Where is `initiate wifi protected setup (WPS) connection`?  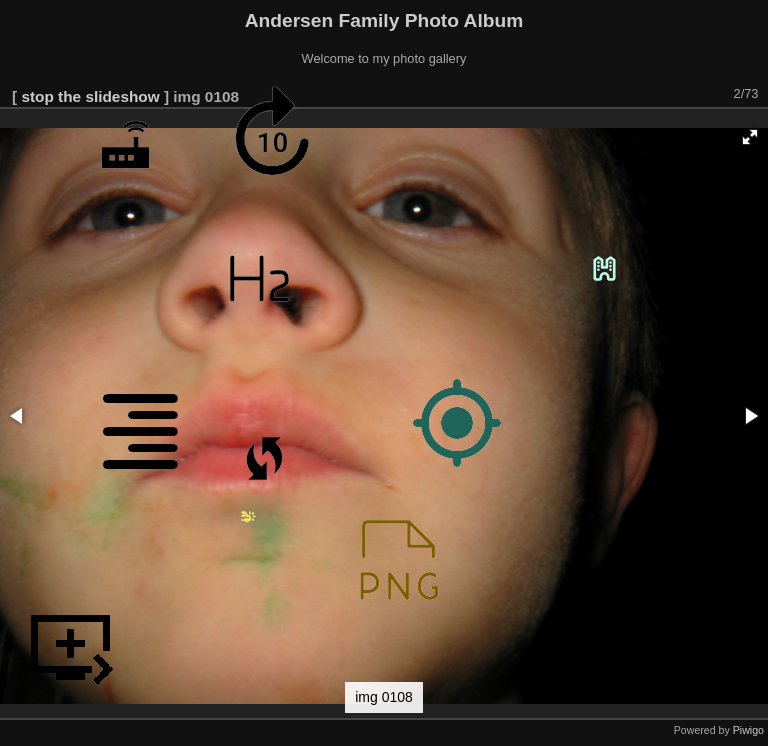
initiate wifi protected setup (WPS) connection is located at coordinates (264, 458).